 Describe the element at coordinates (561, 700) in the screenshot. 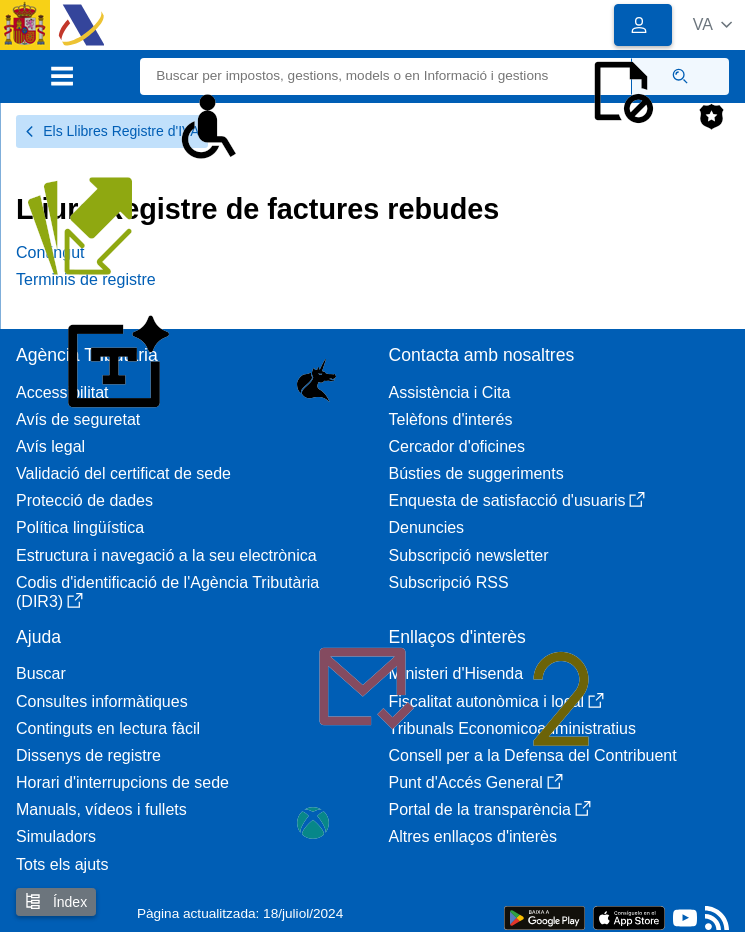

I see `indicates second item in a numbered list` at that location.